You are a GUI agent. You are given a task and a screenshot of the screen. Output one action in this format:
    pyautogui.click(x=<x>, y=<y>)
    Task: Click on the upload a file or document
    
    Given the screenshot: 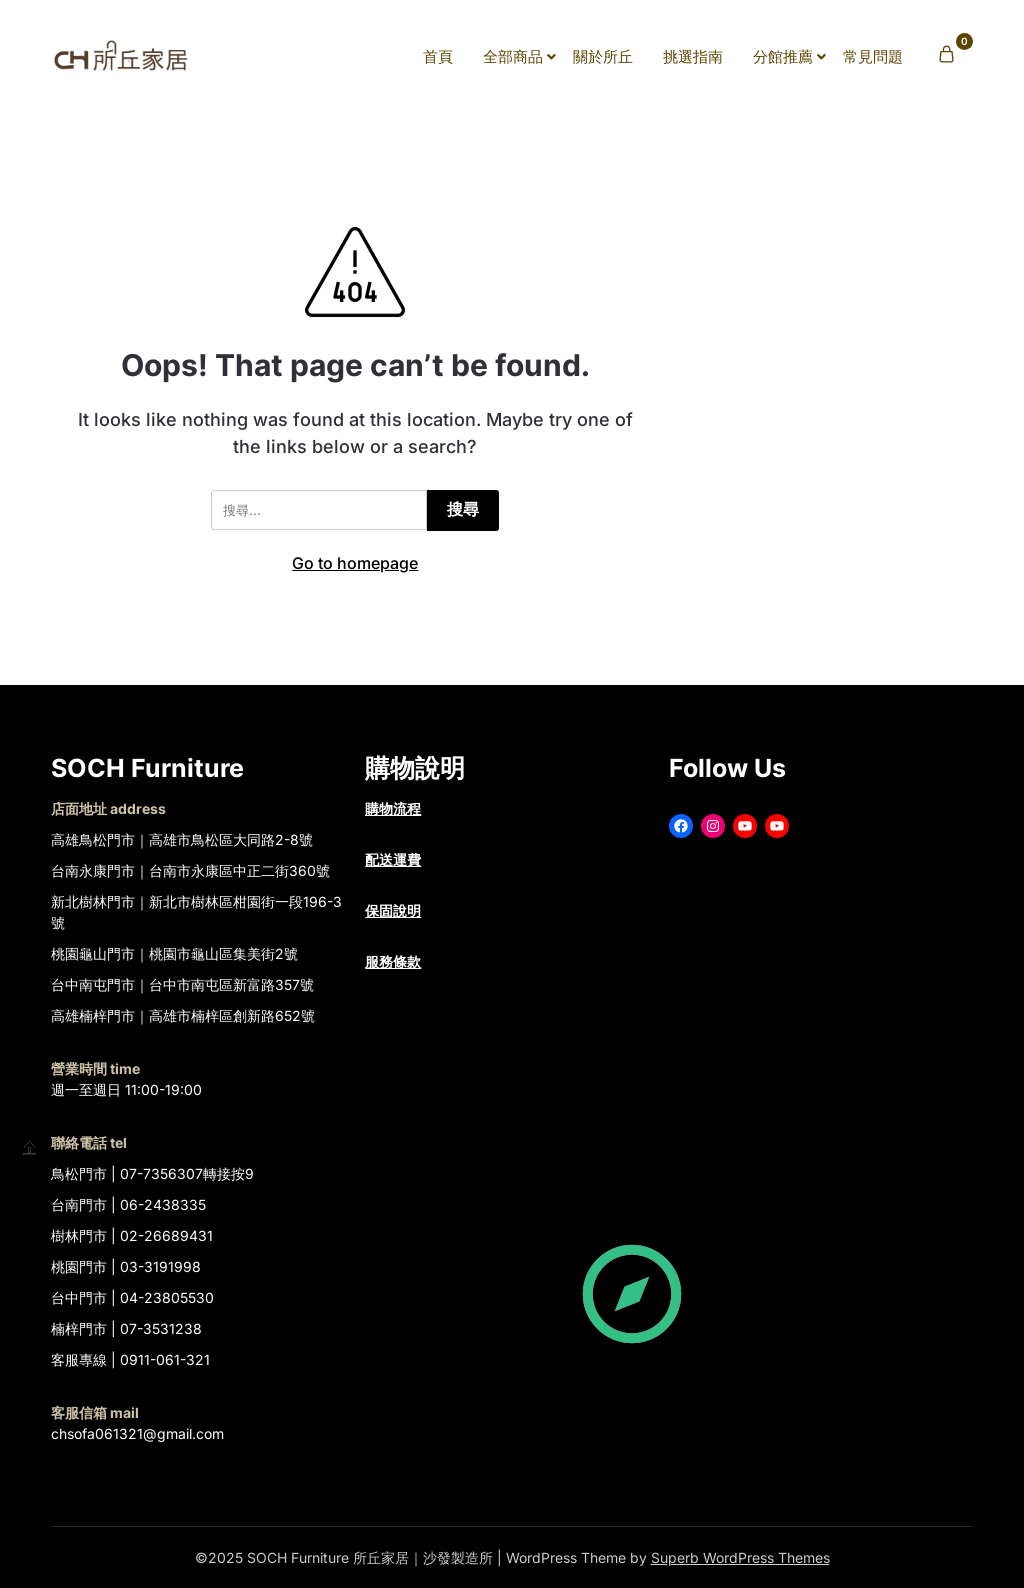 What is the action you would take?
    pyautogui.click(x=29, y=1148)
    